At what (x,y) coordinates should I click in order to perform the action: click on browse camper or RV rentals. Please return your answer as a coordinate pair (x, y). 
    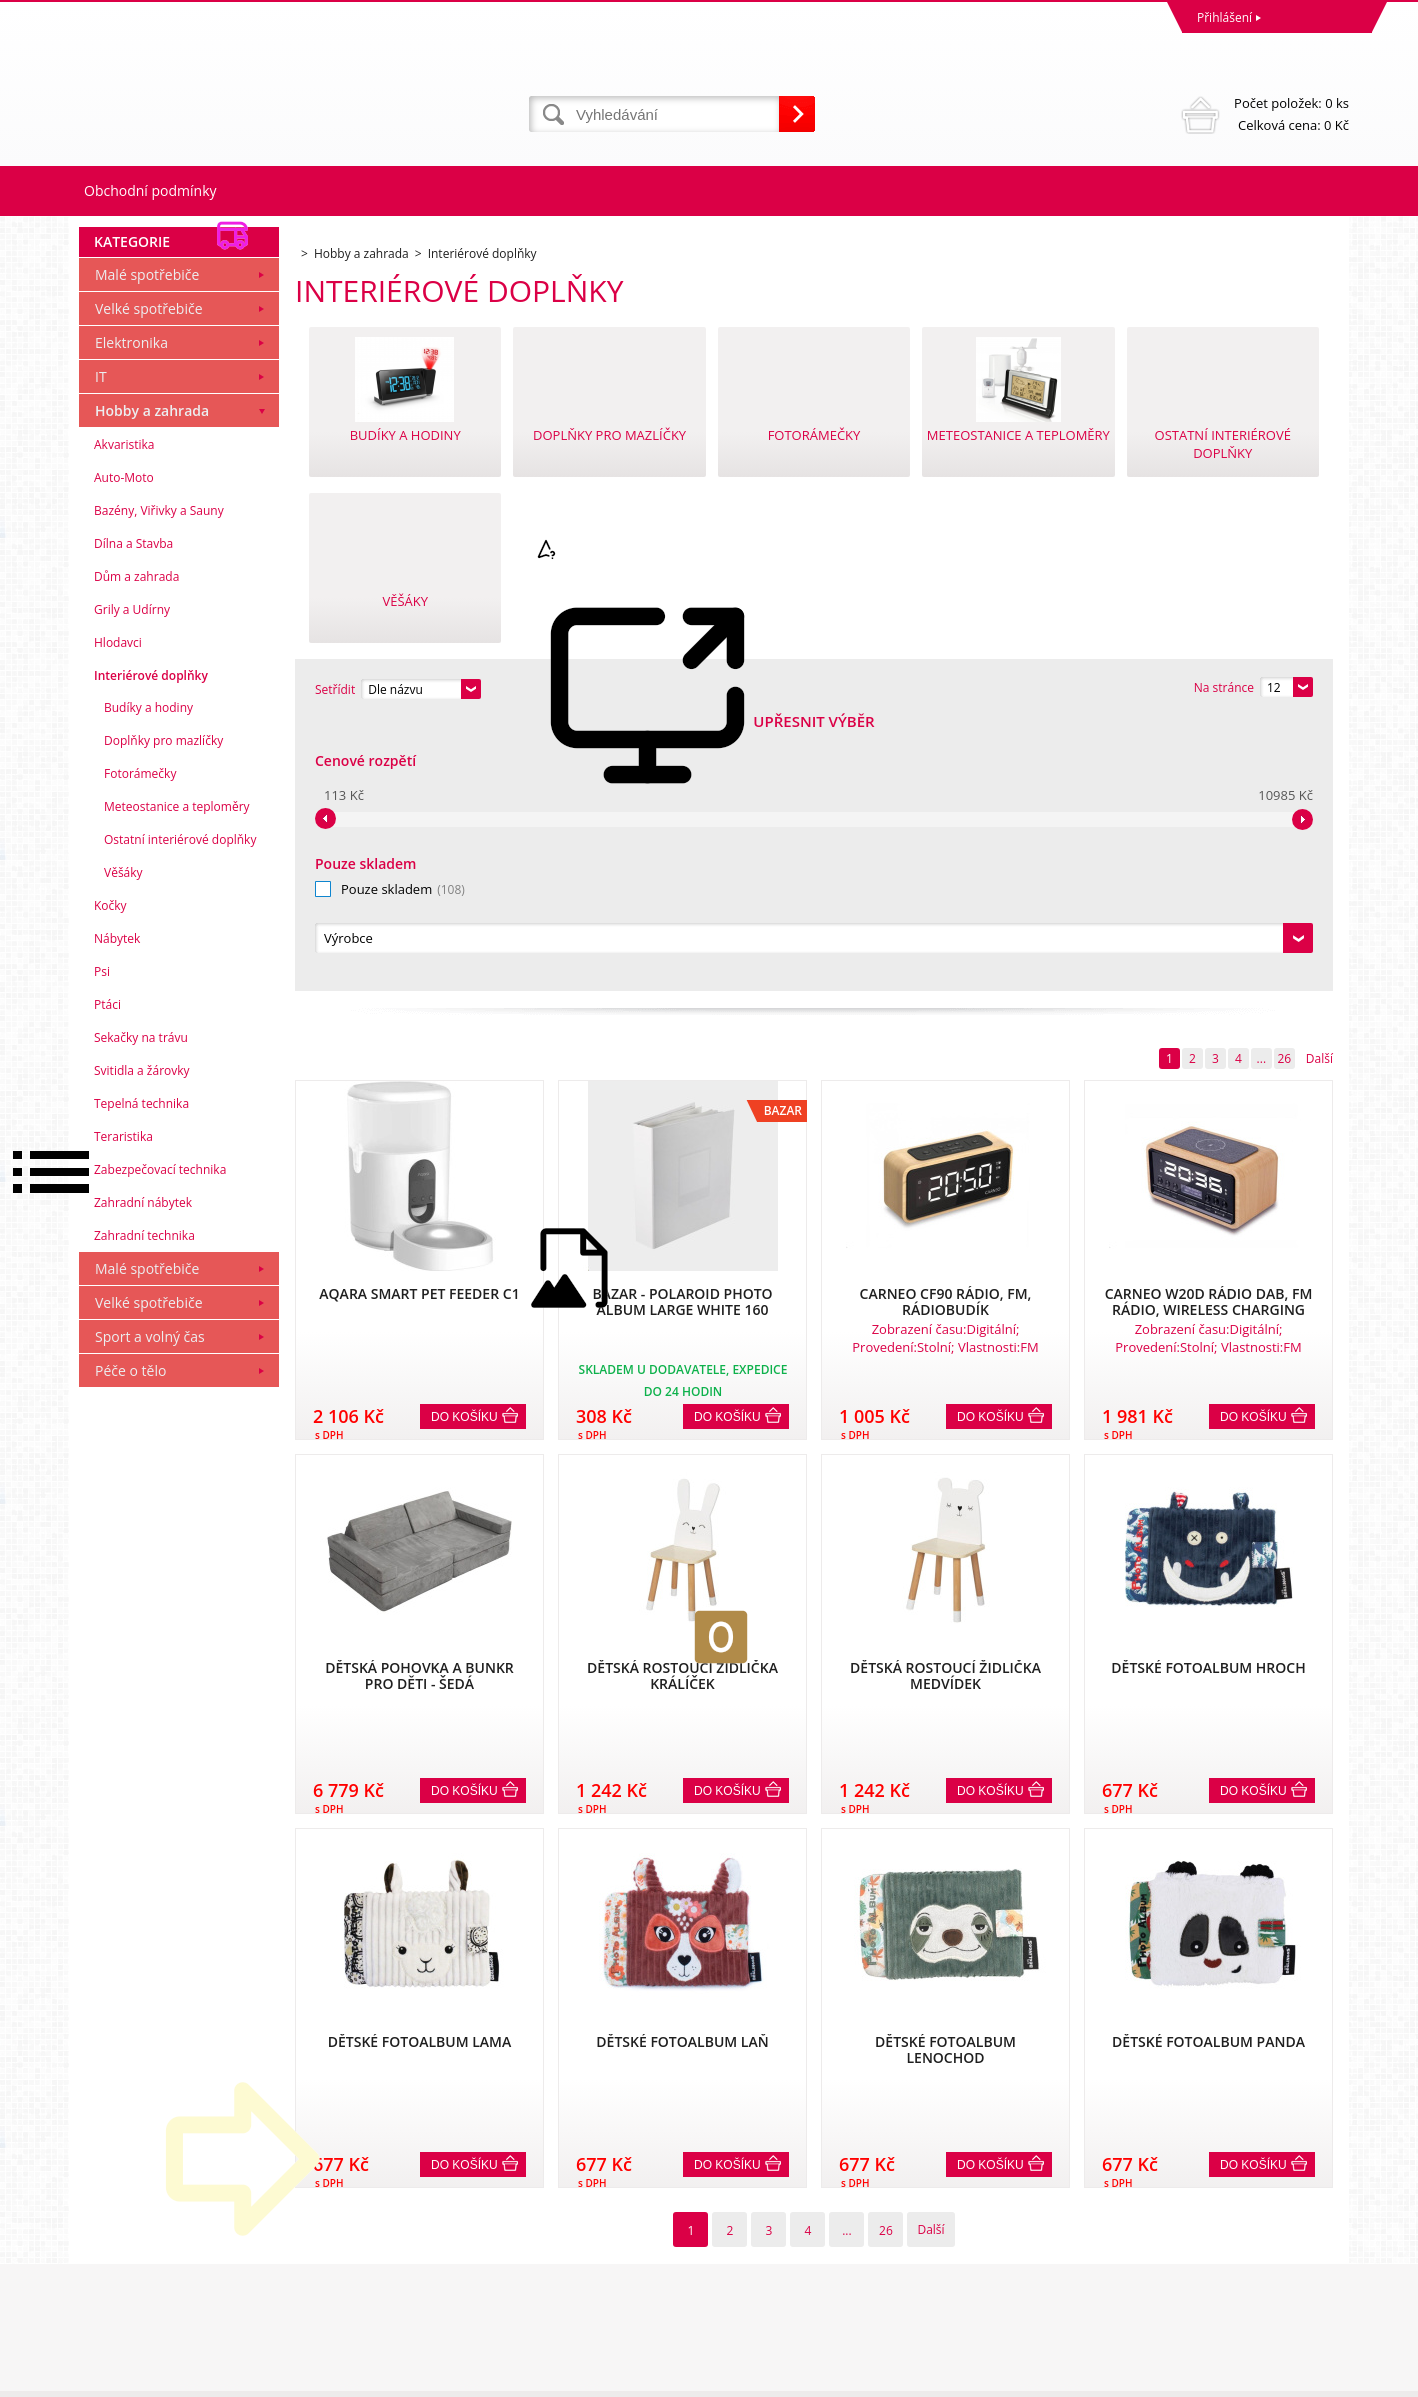
    Looking at the image, I should click on (232, 235).